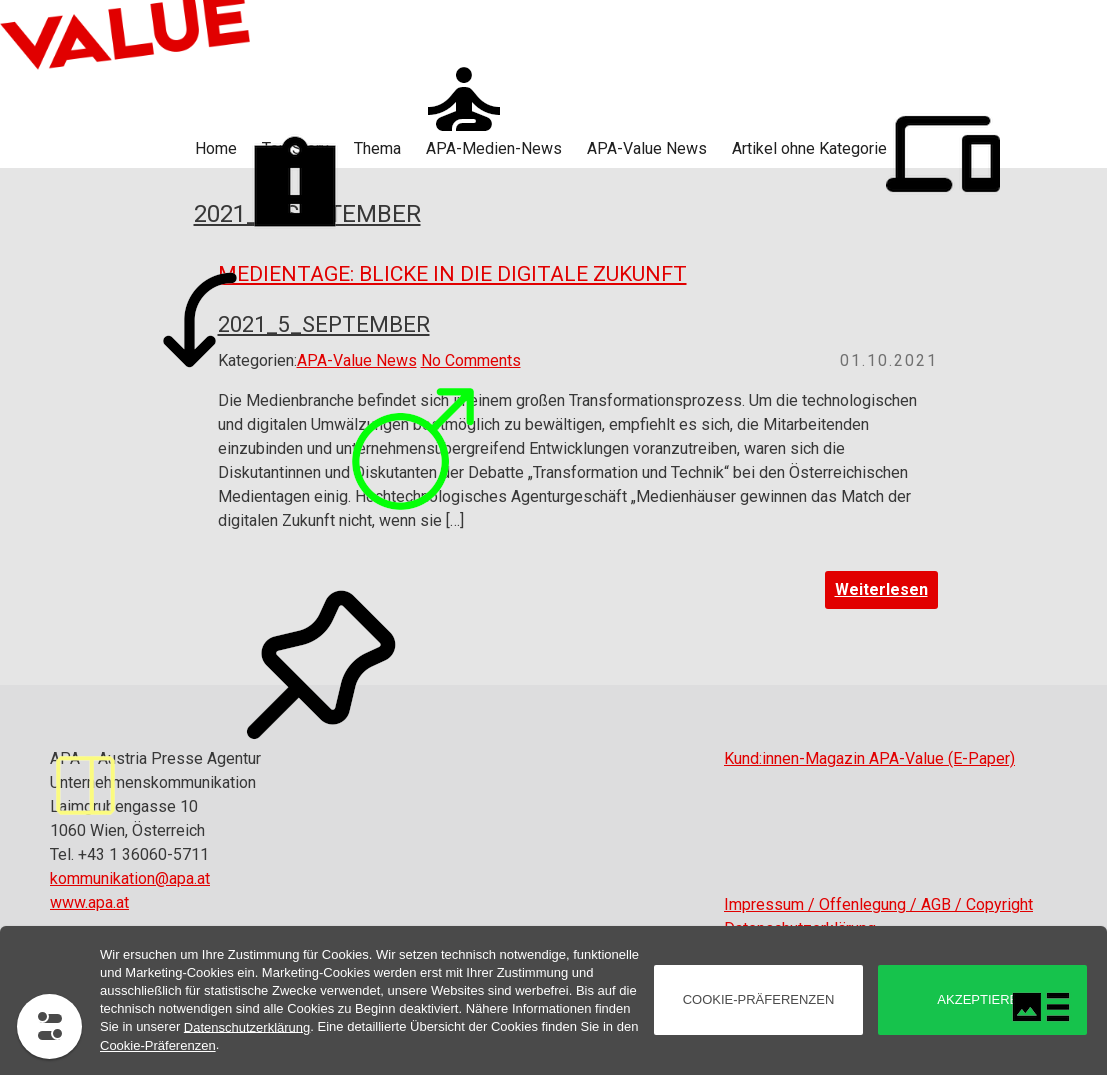  Describe the element at coordinates (85, 785) in the screenshot. I see `hide the right sidebar panel` at that location.